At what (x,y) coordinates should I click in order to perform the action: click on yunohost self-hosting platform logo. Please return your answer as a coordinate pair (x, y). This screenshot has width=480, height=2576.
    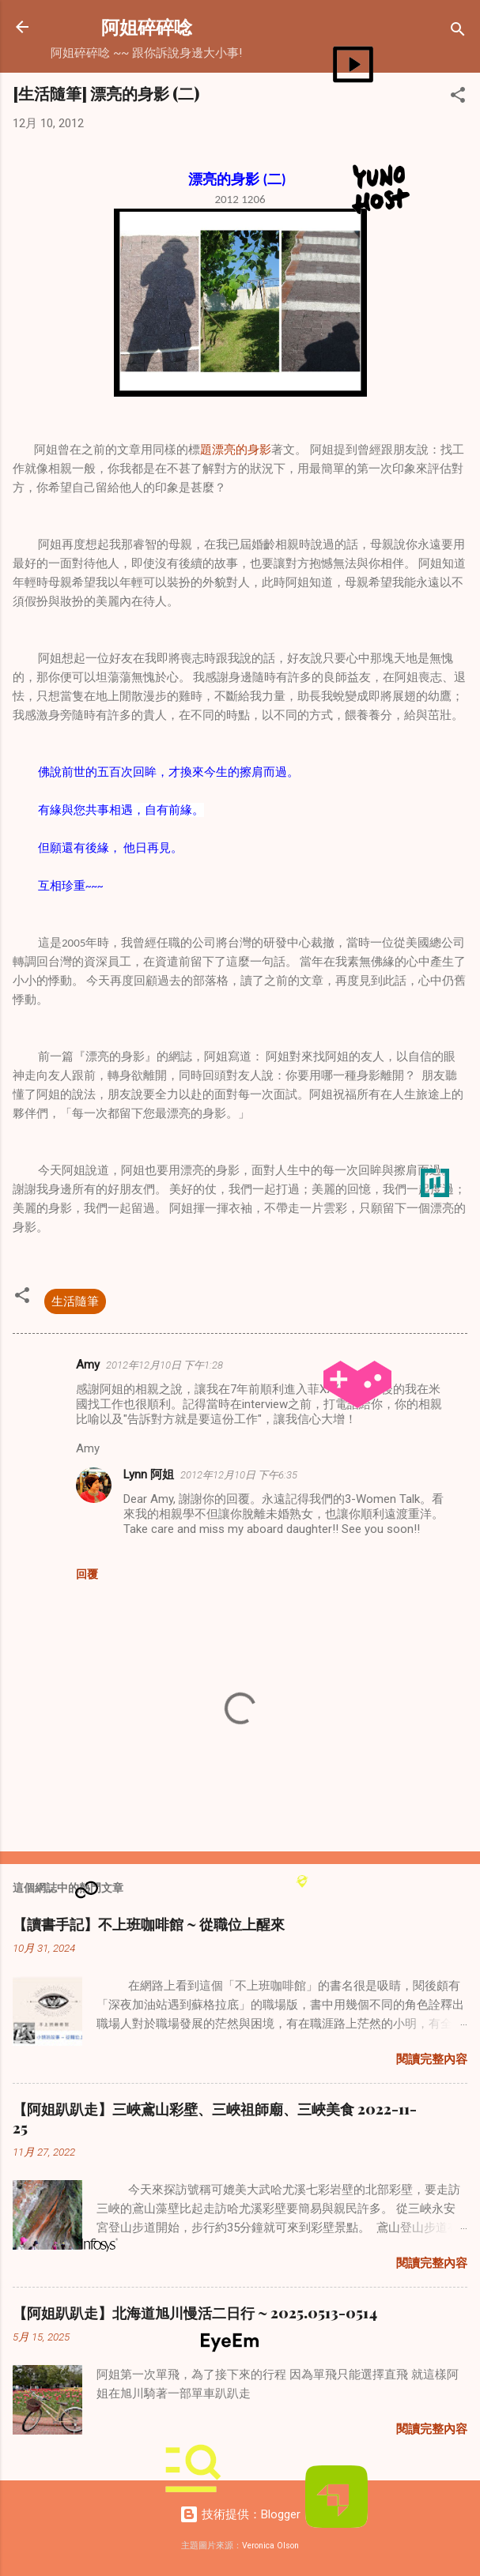
    Looking at the image, I should click on (380, 189).